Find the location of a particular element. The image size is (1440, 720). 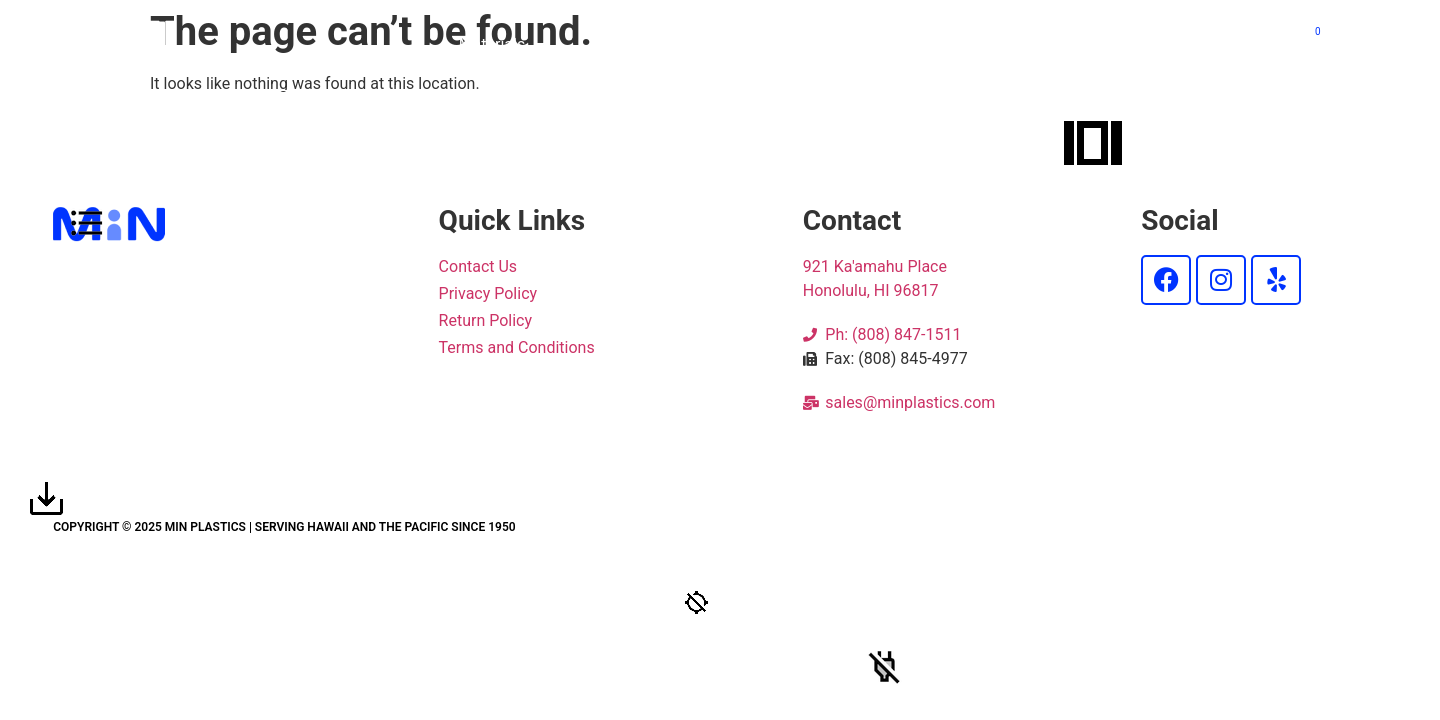

switch to column or array view layout is located at coordinates (1091, 145).